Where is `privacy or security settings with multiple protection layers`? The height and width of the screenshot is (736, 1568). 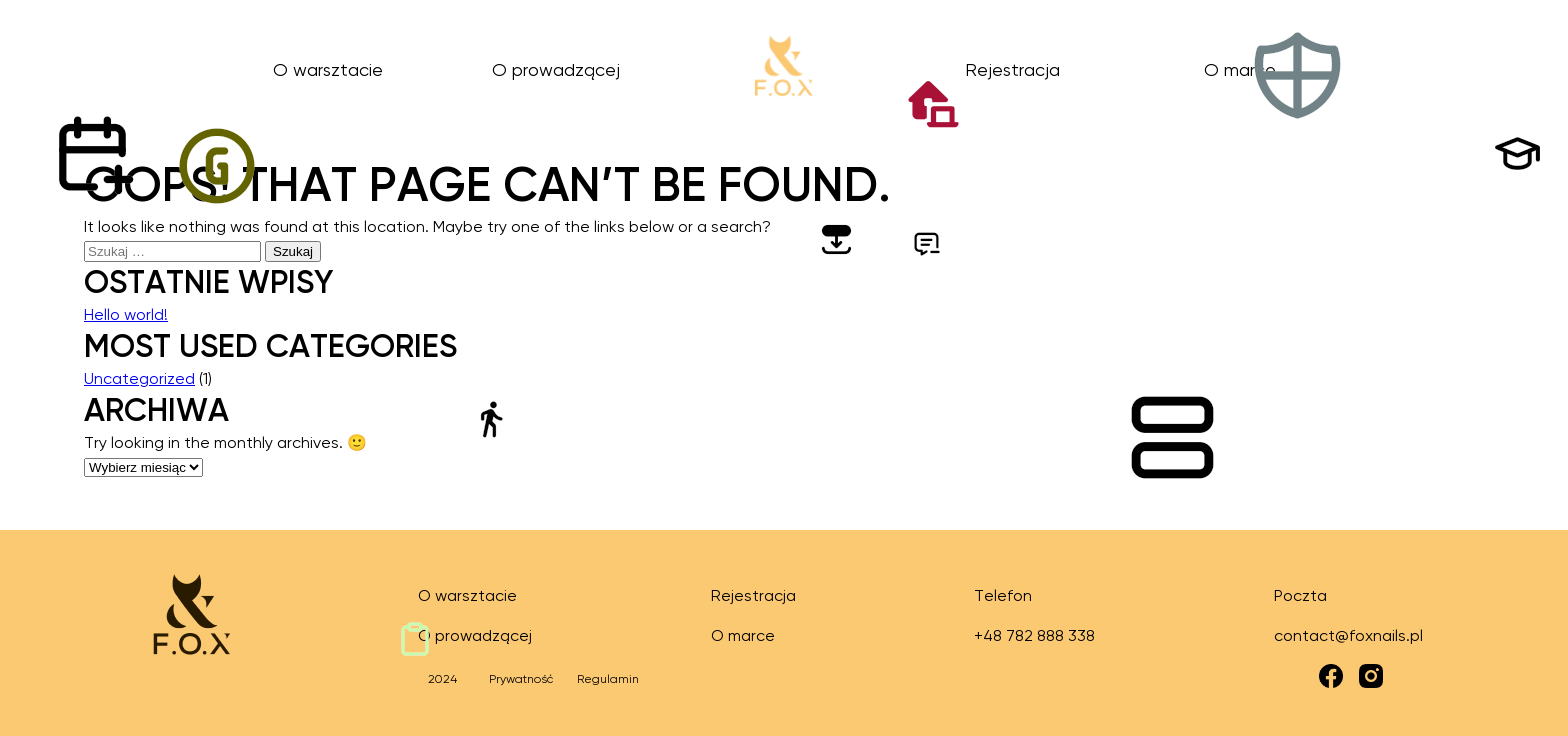
privacy or security settings with multiple protection layers is located at coordinates (1297, 75).